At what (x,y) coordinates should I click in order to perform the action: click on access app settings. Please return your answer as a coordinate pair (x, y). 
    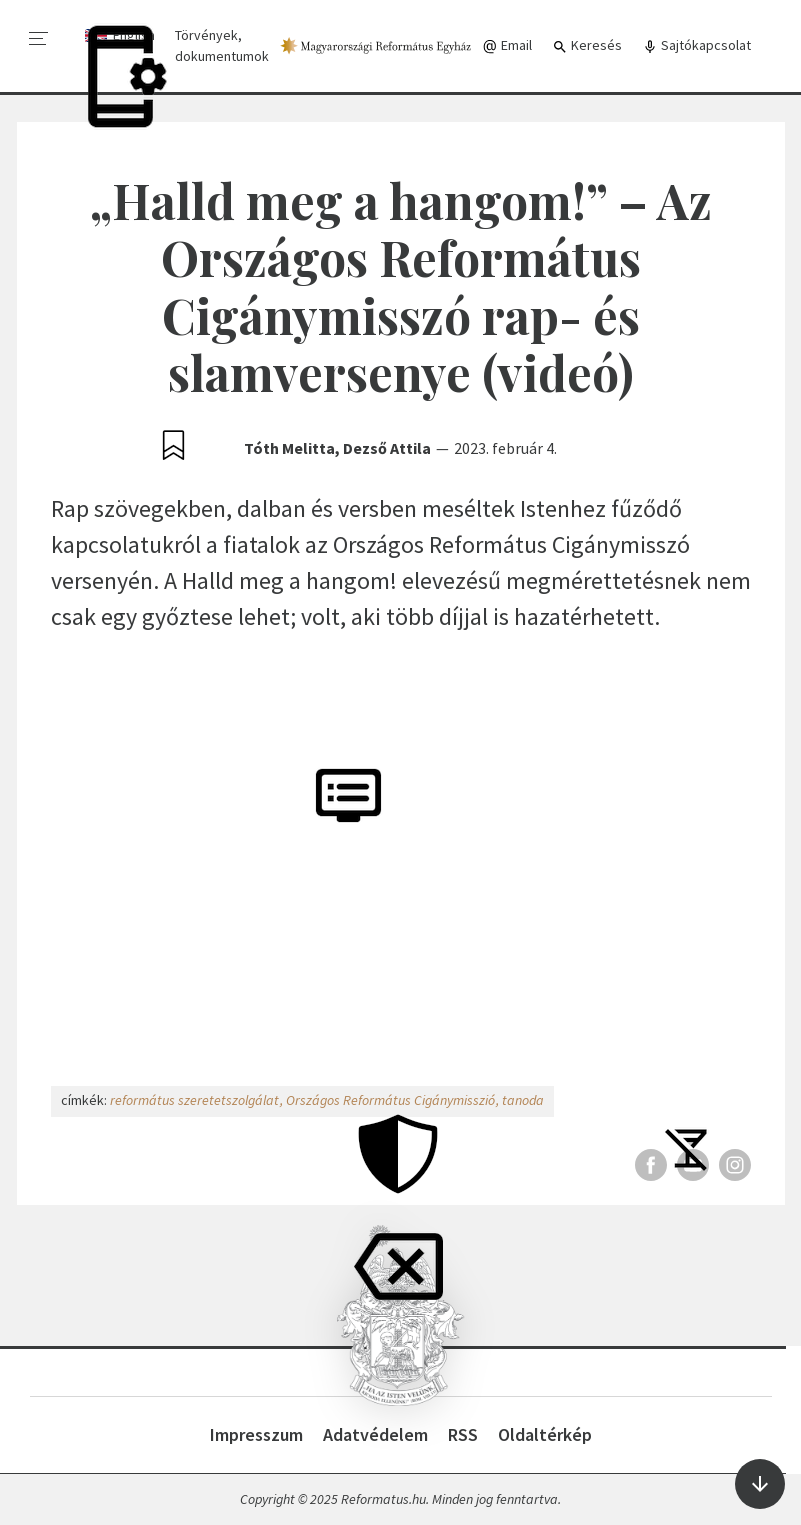
    Looking at the image, I should click on (120, 76).